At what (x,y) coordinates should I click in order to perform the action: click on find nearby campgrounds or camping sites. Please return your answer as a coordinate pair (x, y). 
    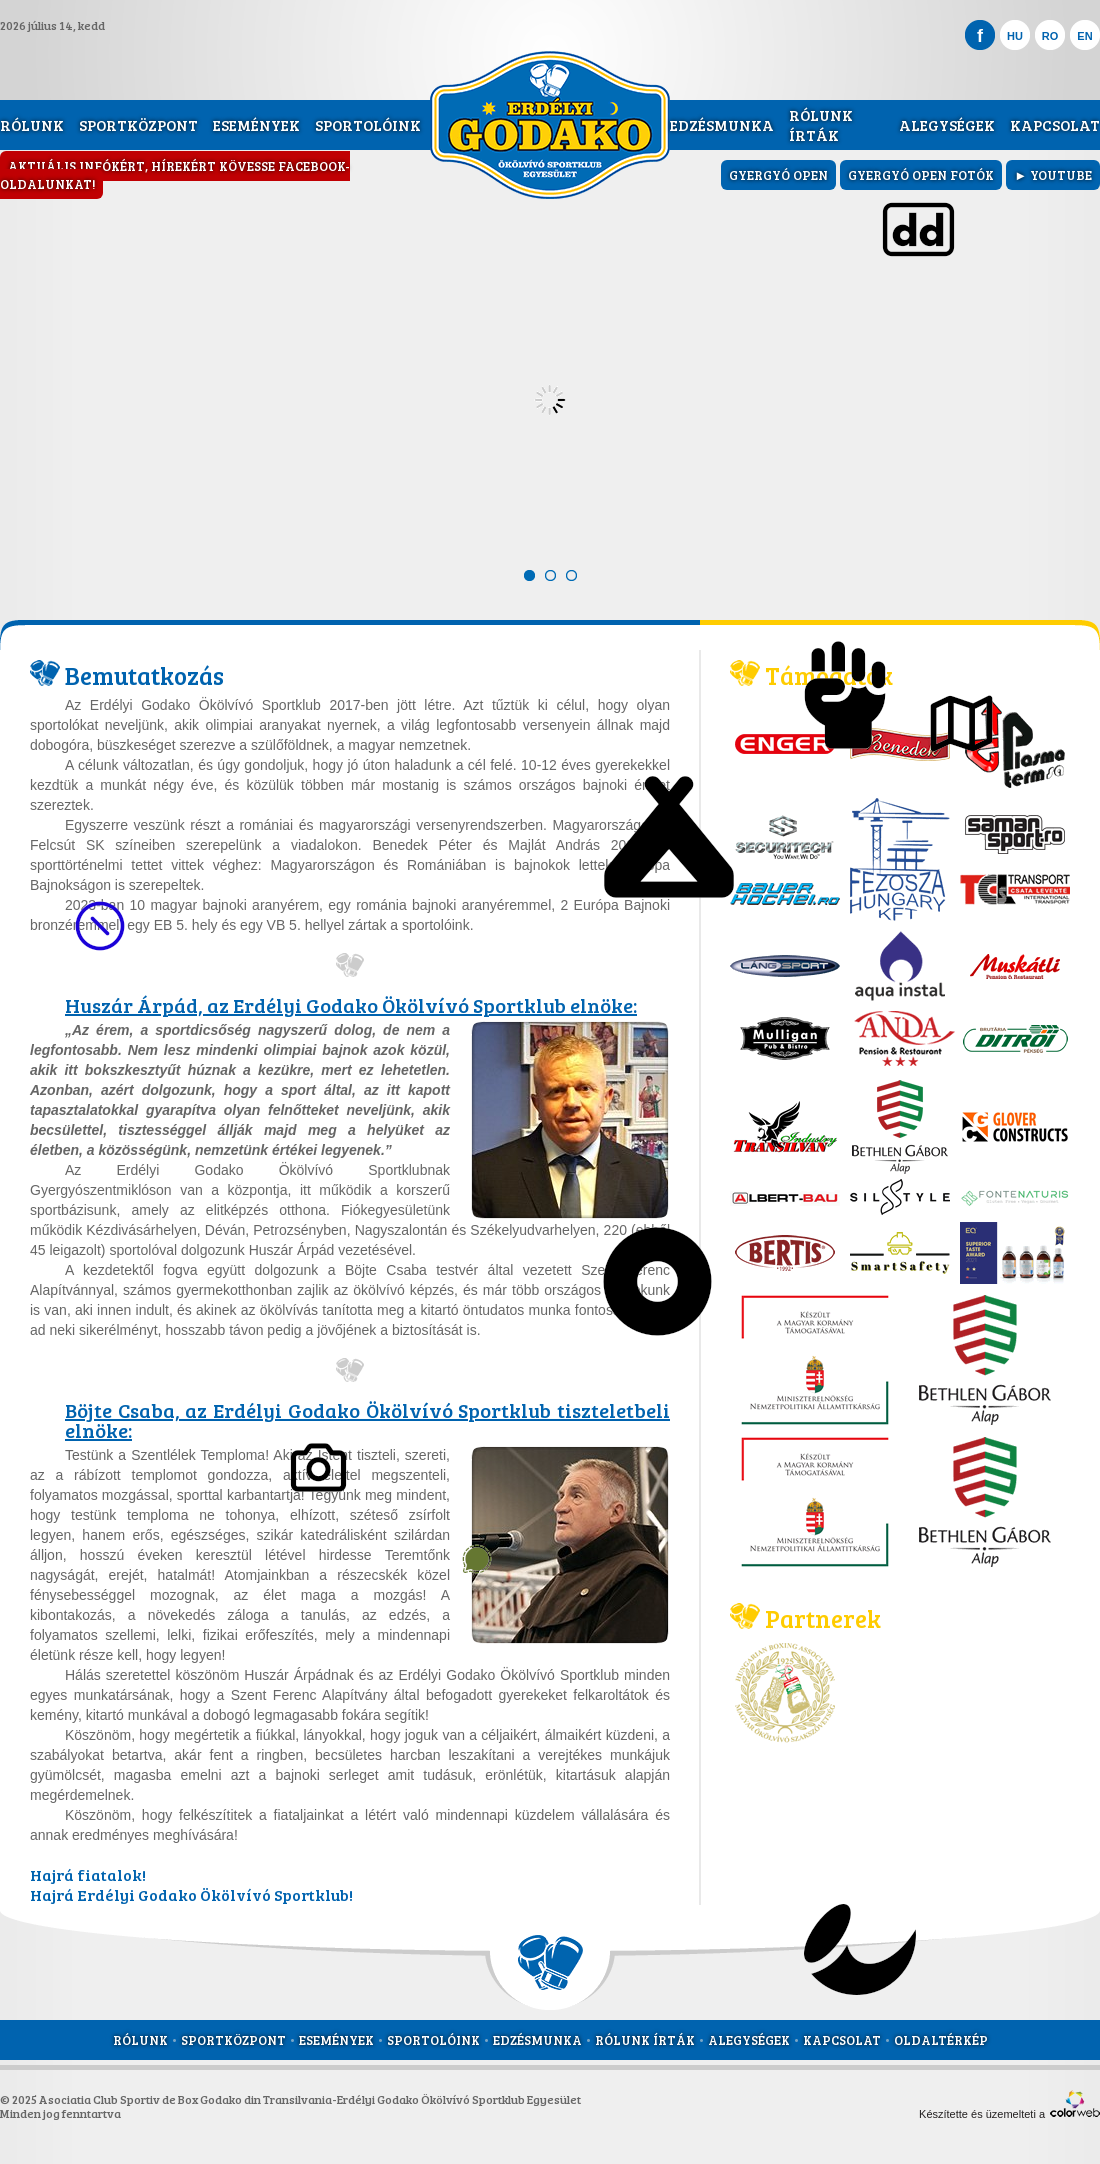
    Looking at the image, I should click on (669, 841).